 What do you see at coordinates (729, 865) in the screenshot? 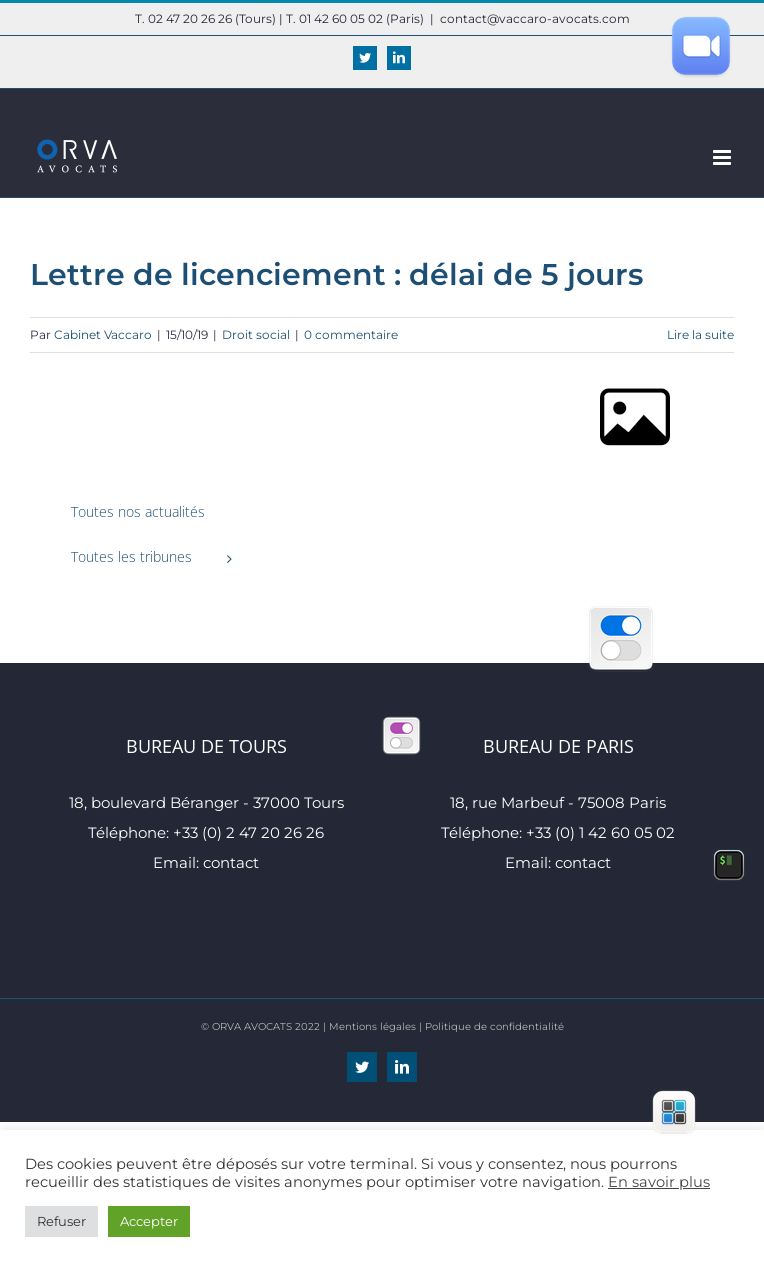
I see `open xterm terminal application` at bounding box center [729, 865].